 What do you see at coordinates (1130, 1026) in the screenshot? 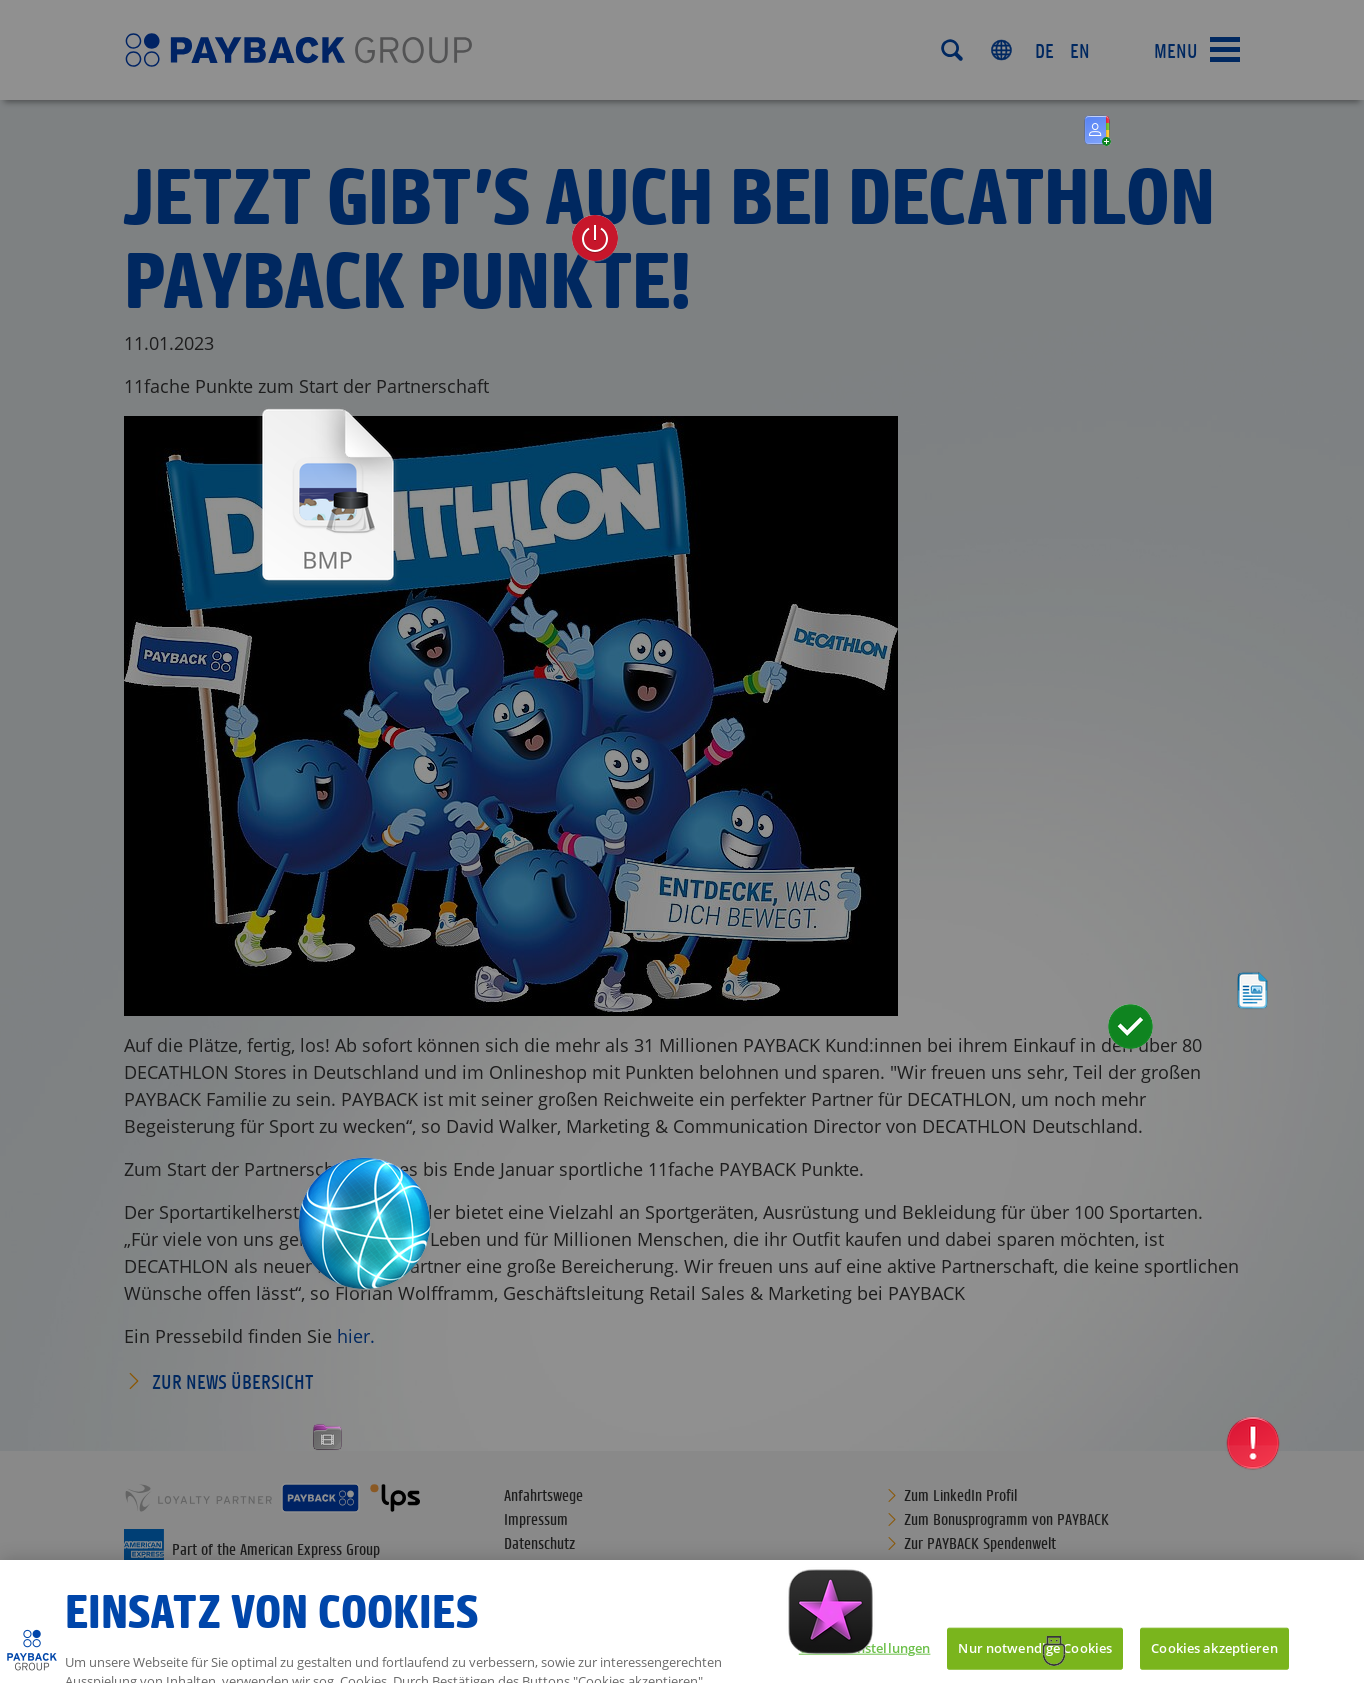
I see `confirm or apply changes in a dialog` at bounding box center [1130, 1026].